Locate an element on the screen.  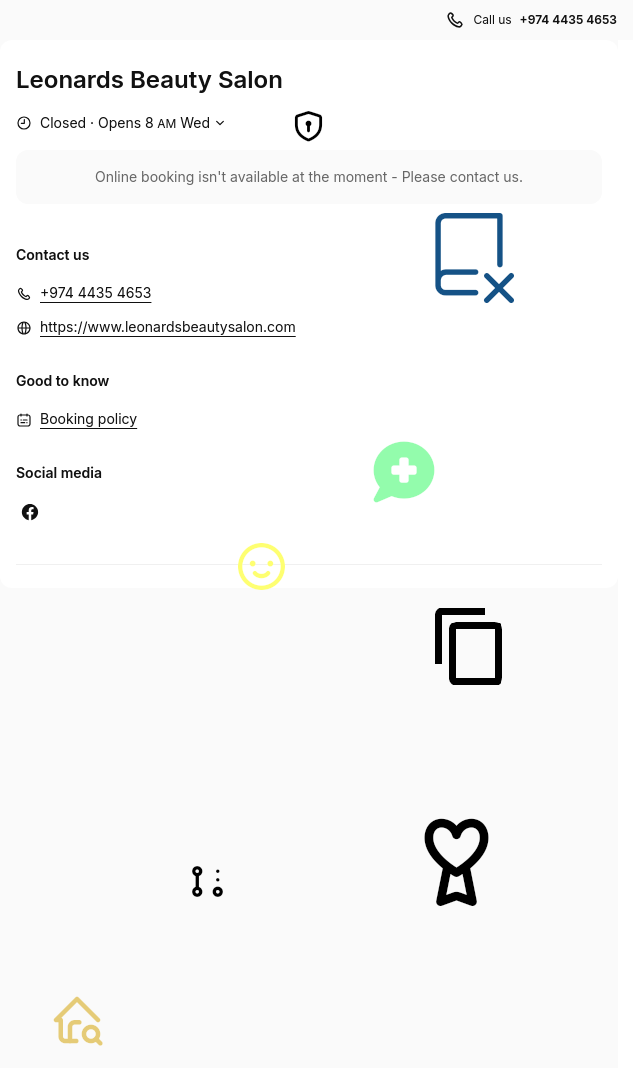
indicates a draft pull request awaiting completion is located at coordinates (207, 881).